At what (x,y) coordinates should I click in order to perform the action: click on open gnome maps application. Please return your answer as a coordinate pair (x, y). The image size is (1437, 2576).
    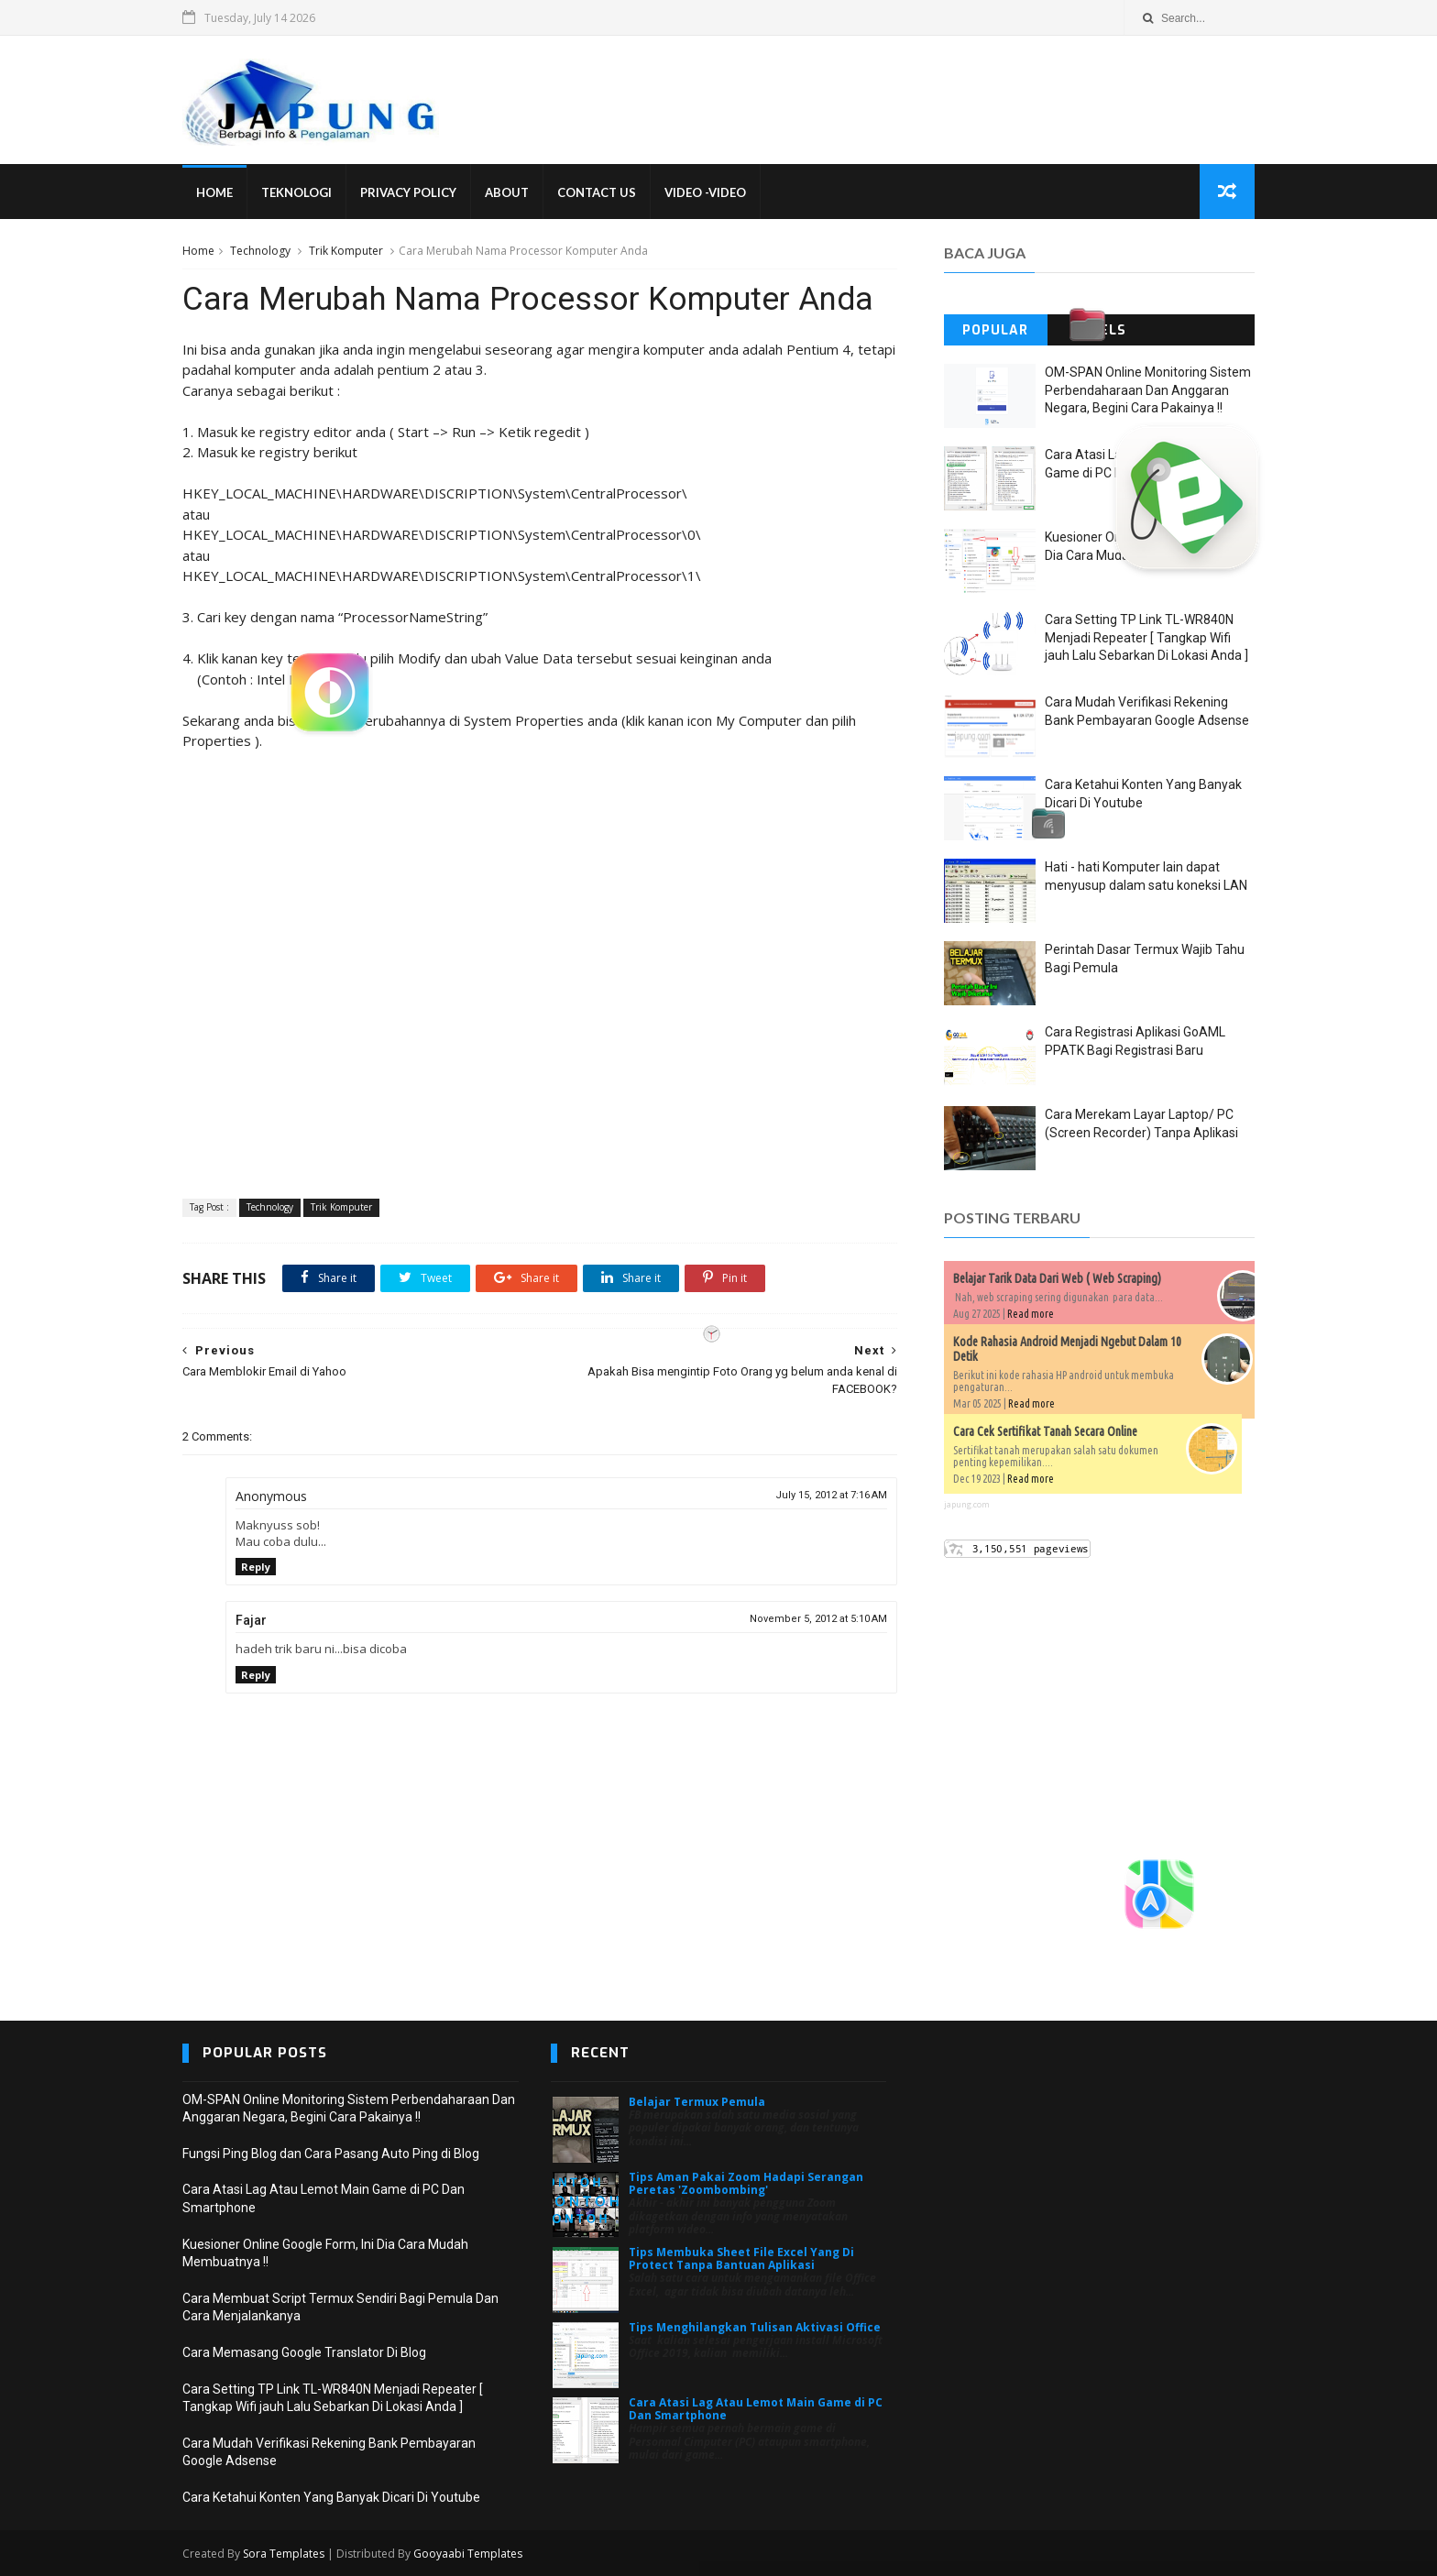
    Looking at the image, I should click on (1159, 1894).